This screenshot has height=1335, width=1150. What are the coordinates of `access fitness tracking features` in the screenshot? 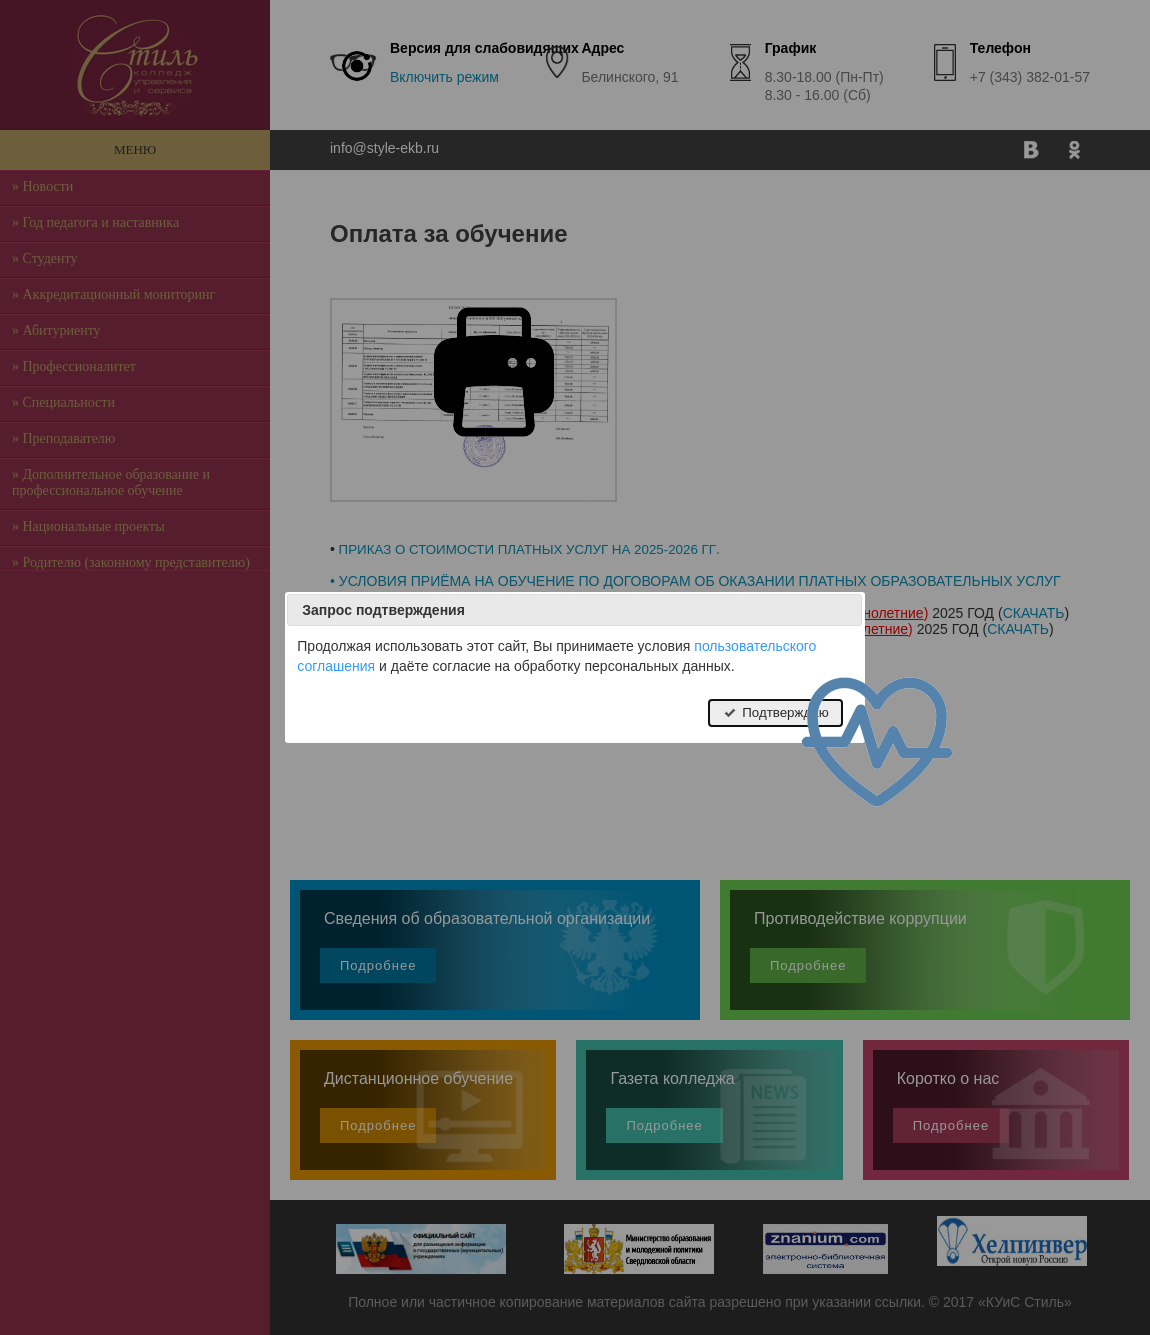 It's located at (877, 742).